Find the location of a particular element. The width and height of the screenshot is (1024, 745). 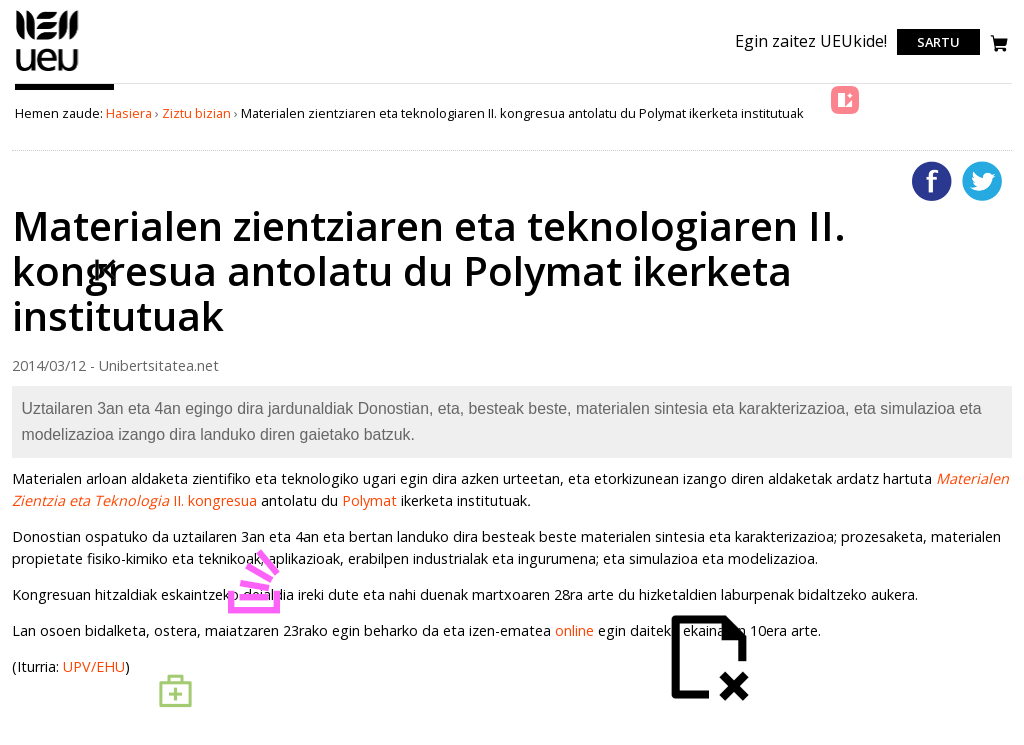

access first aid or medical resources is located at coordinates (175, 692).